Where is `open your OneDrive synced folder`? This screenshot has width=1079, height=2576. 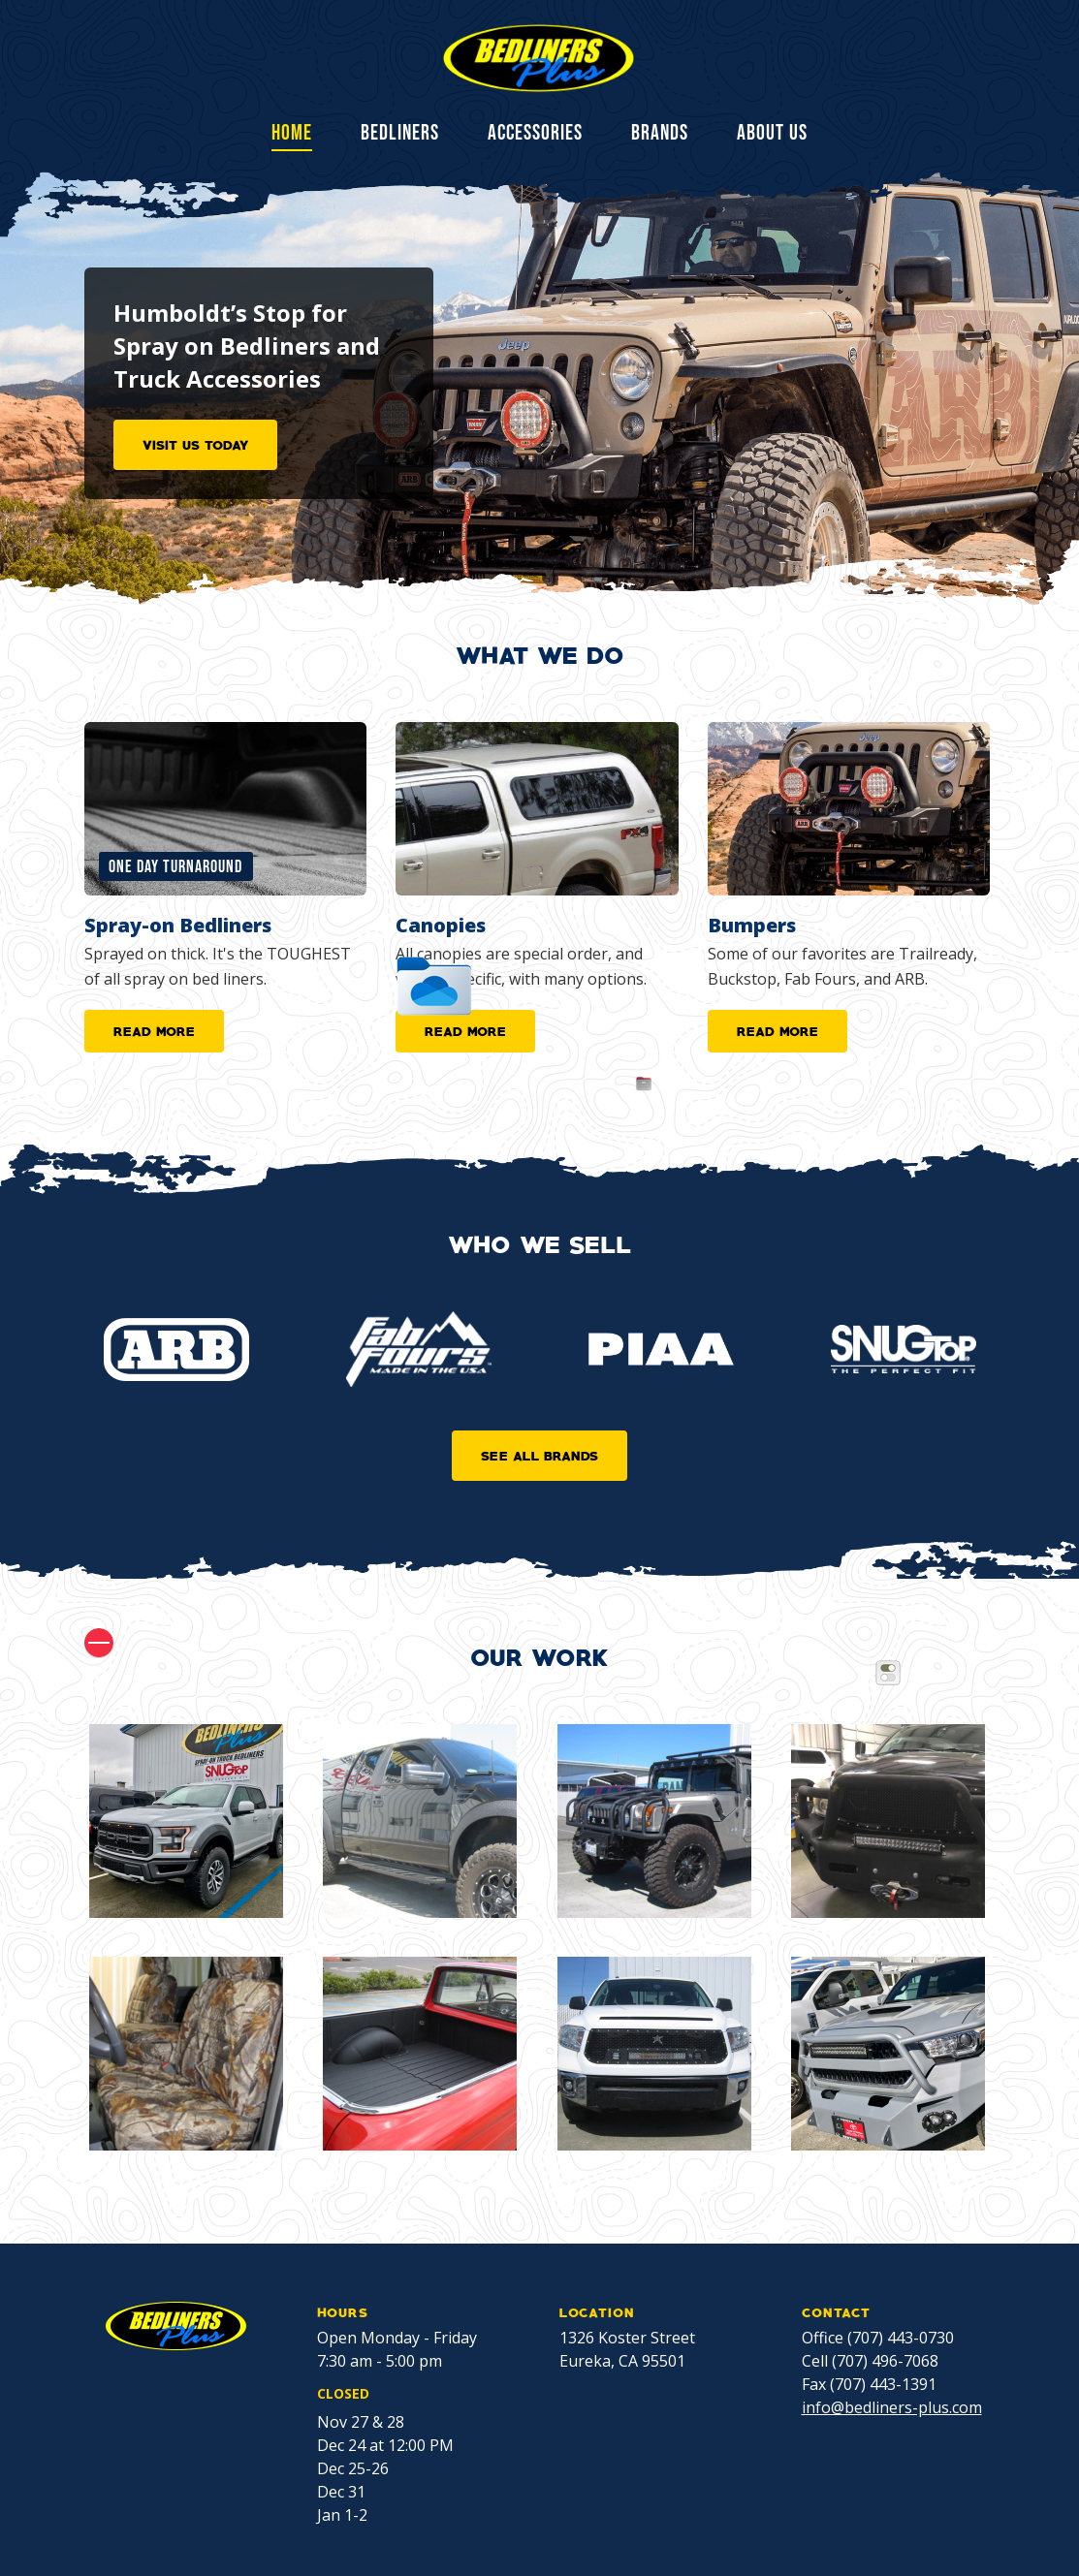
open your OneDrive synced folder is located at coordinates (433, 988).